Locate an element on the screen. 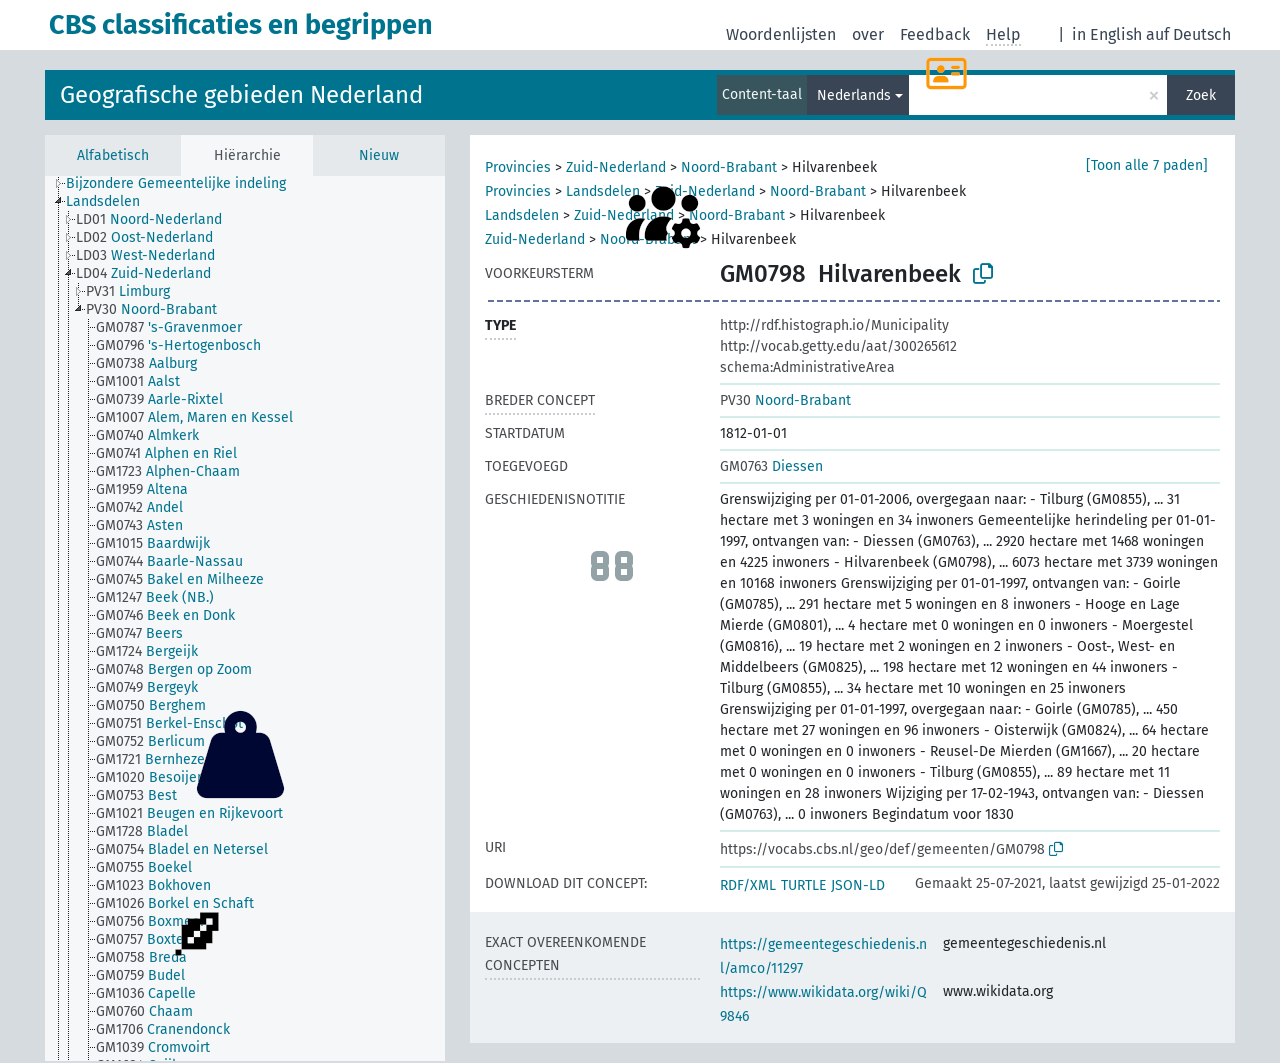 This screenshot has height=1063, width=1280. adjust weight or mass settings is located at coordinates (240, 754).